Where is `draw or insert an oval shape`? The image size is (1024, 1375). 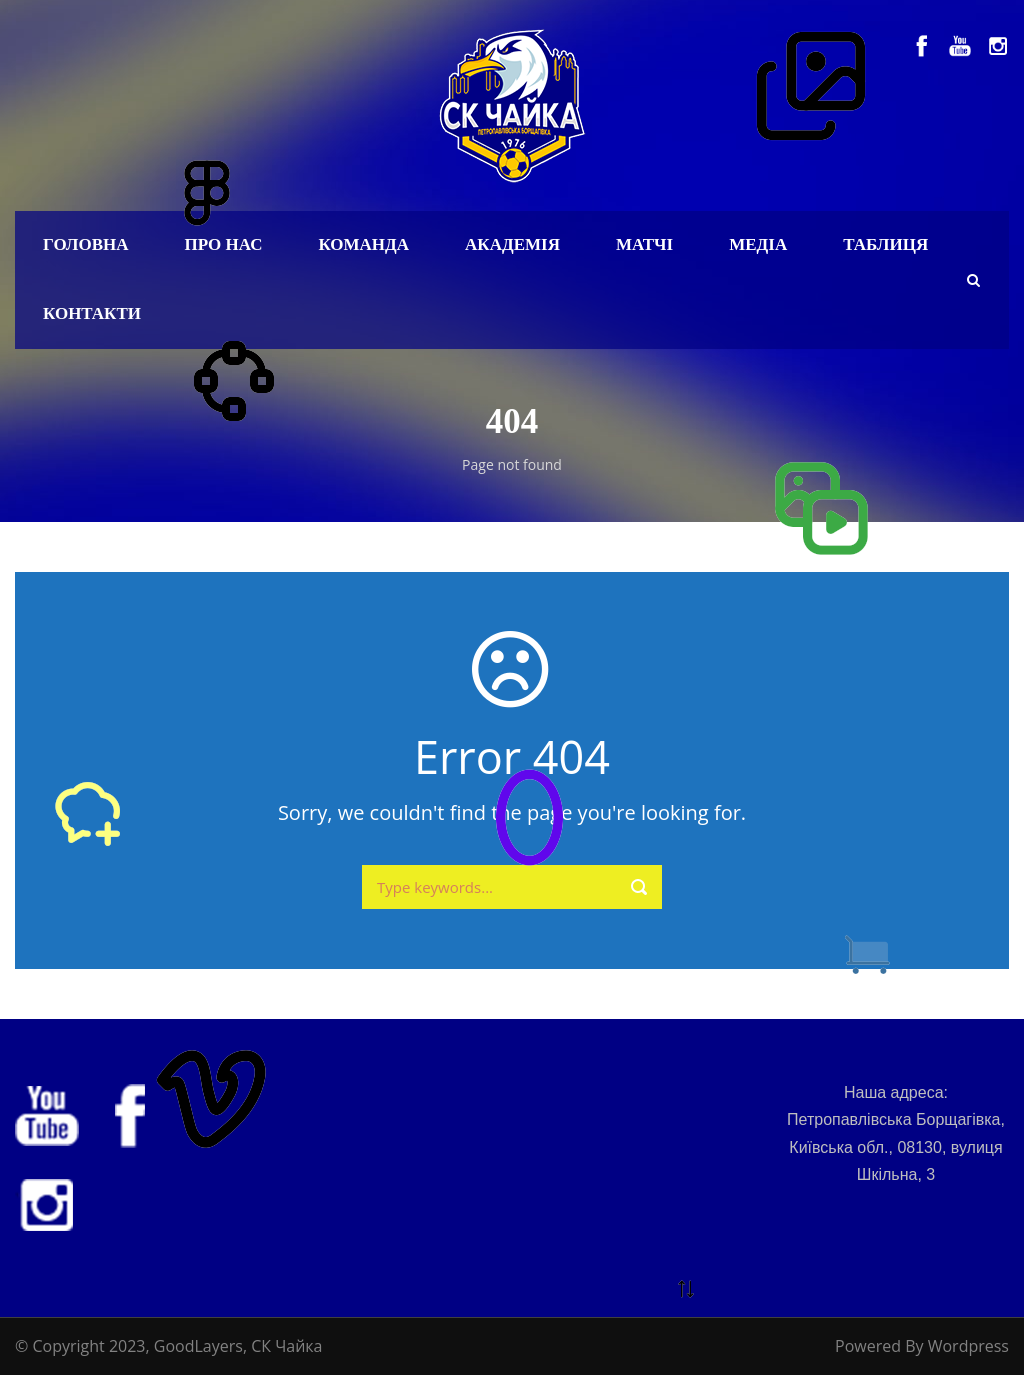
draw or insert an oval shape is located at coordinates (529, 817).